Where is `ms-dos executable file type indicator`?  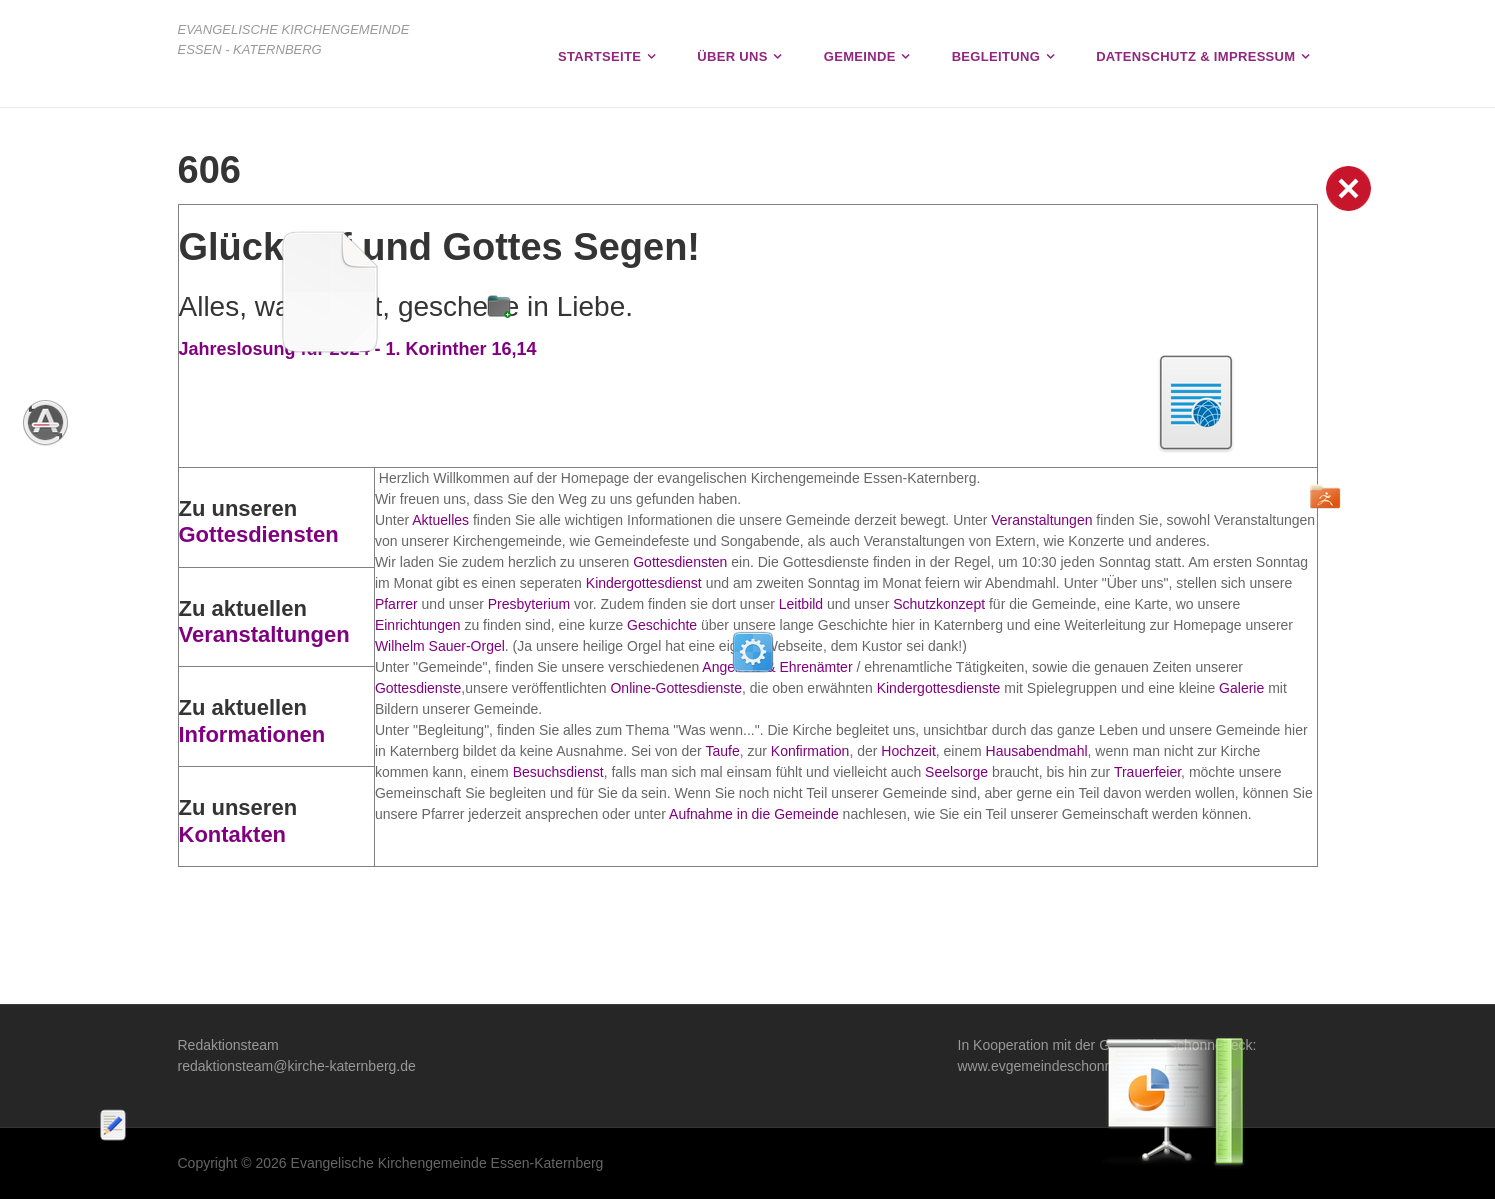
ms-dos executable file type indicator is located at coordinates (753, 652).